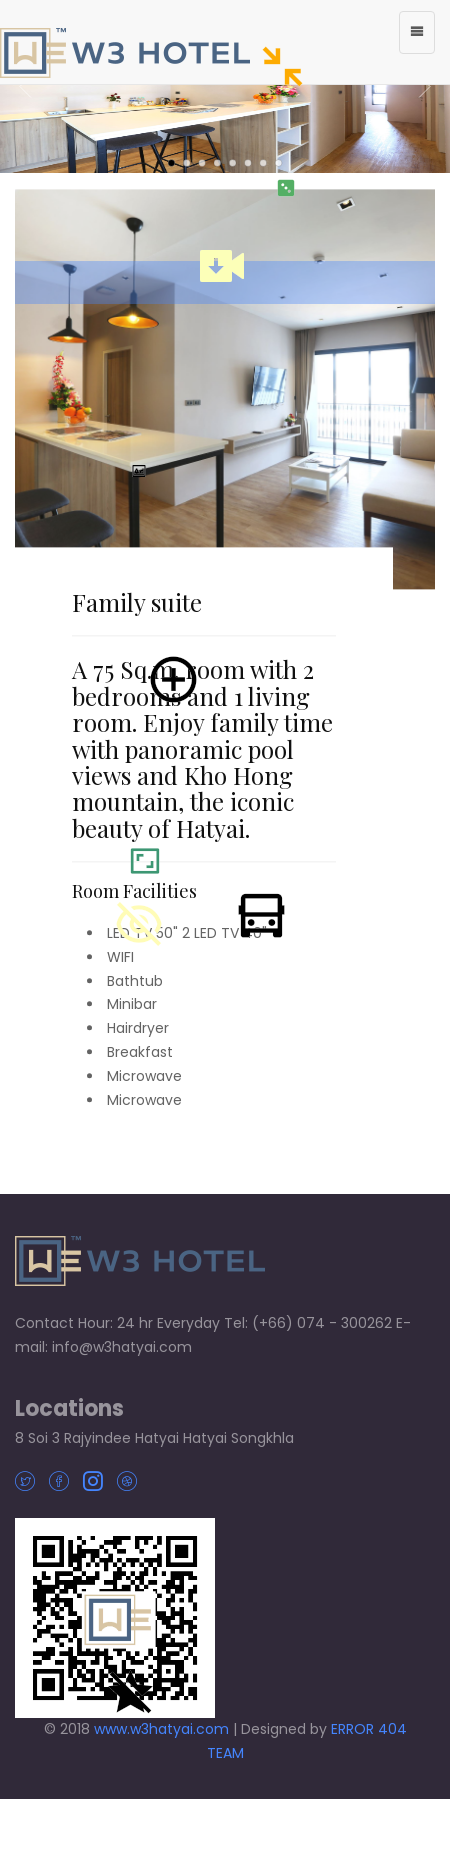 The height and width of the screenshot is (1873, 450). What do you see at coordinates (139, 924) in the screenshot?
I see `hide password or sensitive content` at bounding box center [139, 924].